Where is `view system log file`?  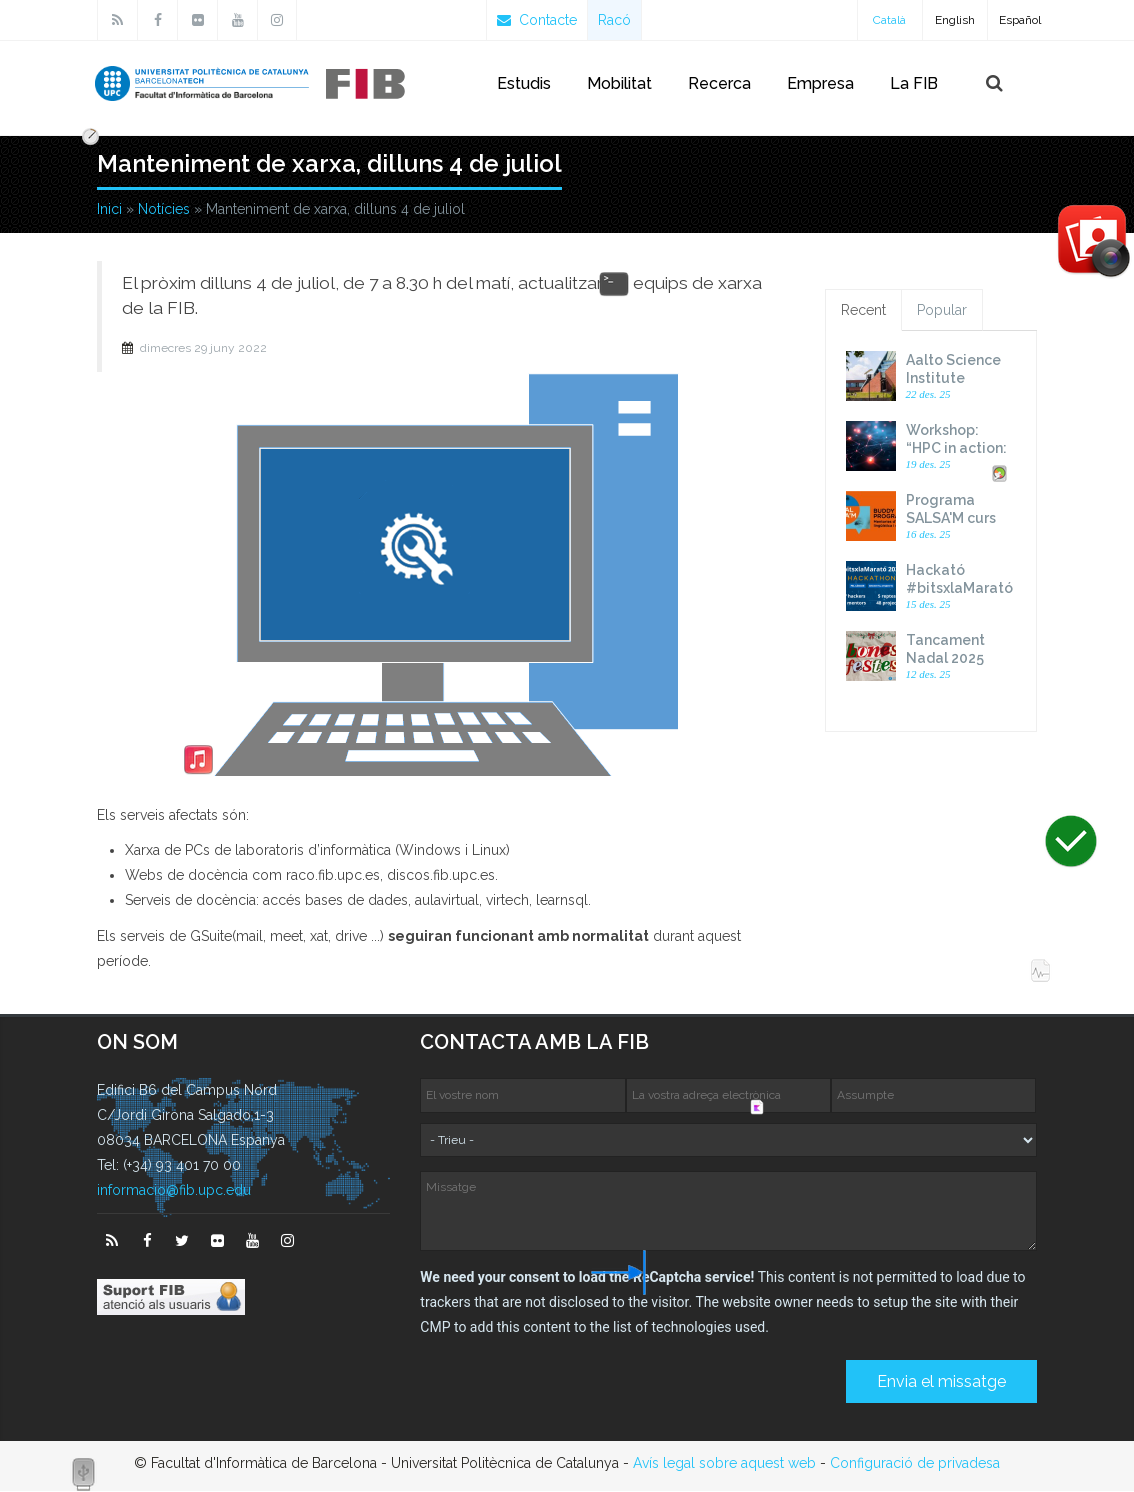 view system log file is located at coordinates (1040, 970).